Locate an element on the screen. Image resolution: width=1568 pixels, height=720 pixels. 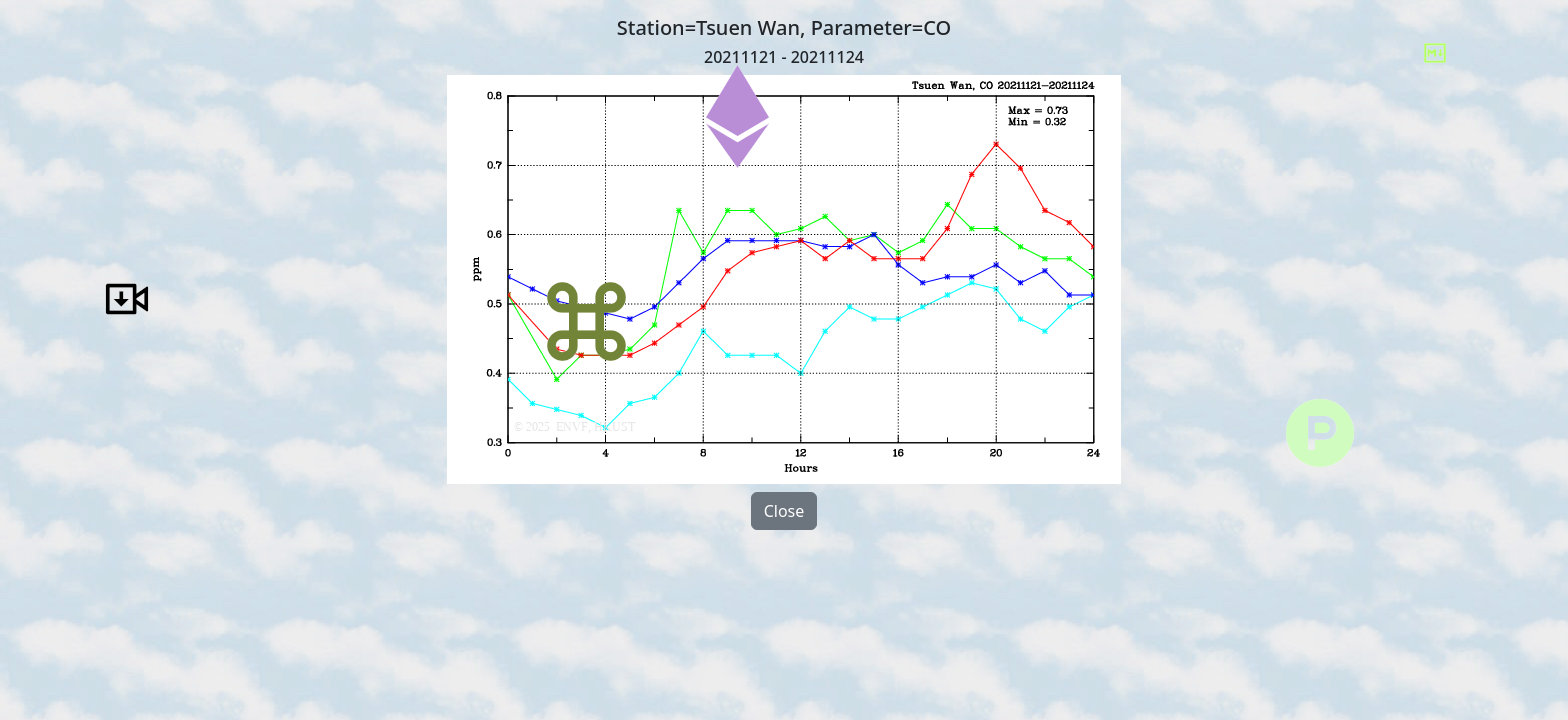
indicates markdown formatting is available is located at coordinates (1435, 53).